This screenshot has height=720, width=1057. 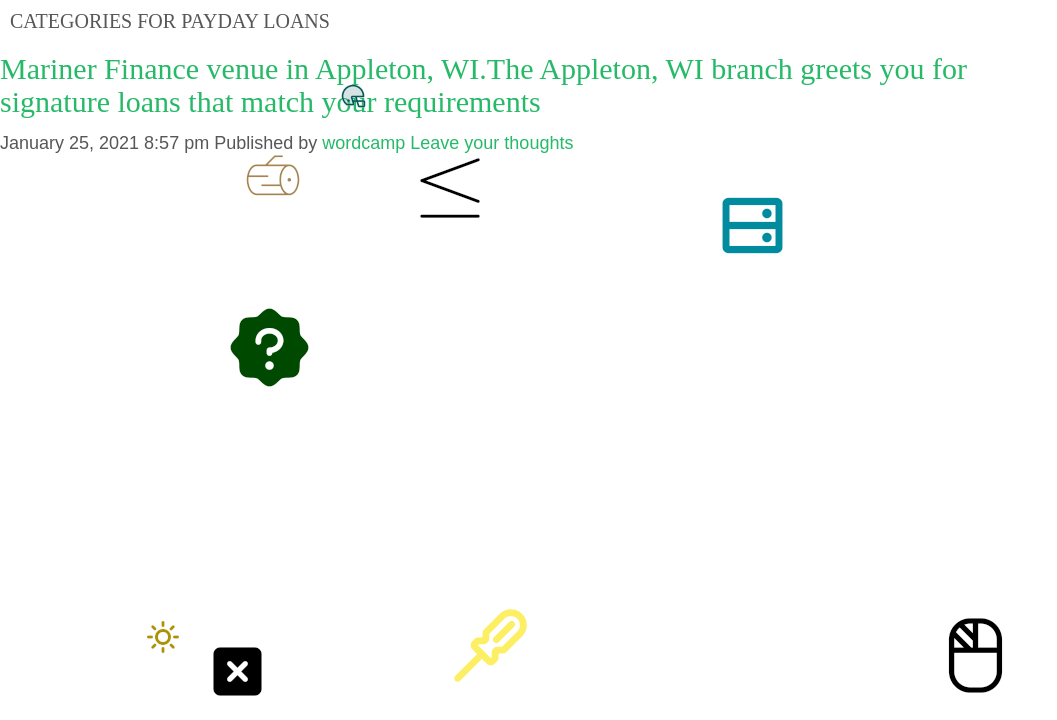 What do you see at coordinates (353, 96) in the screenshot?
I see `access football or sports content` at bounding box center [353, 96].